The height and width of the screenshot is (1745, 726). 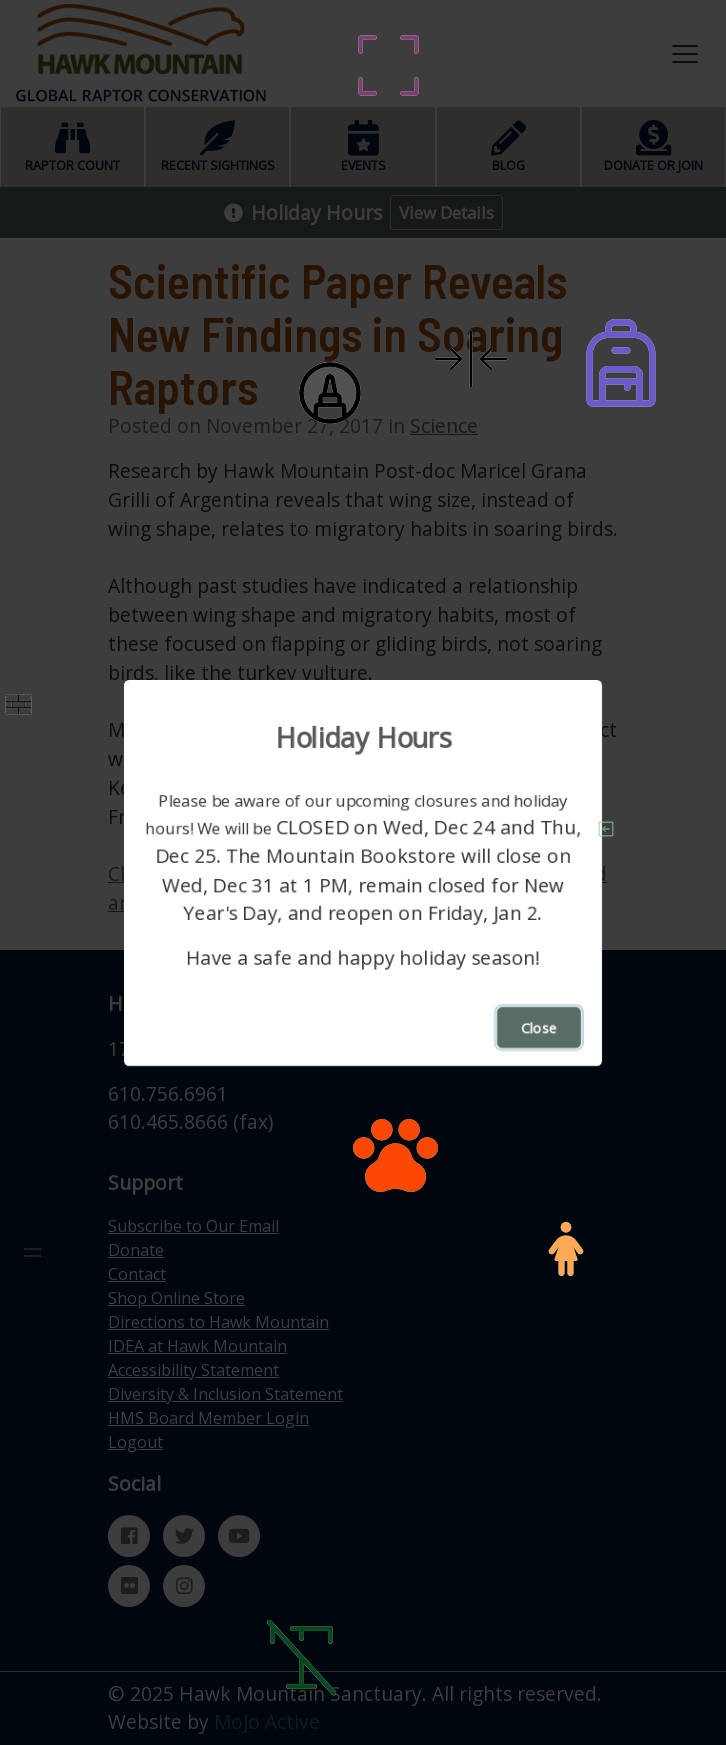 What do you see at coordinates (471, 359) in the screenshot?
I see `collapse or compress content horizontally` at bounding box center [471, 359].